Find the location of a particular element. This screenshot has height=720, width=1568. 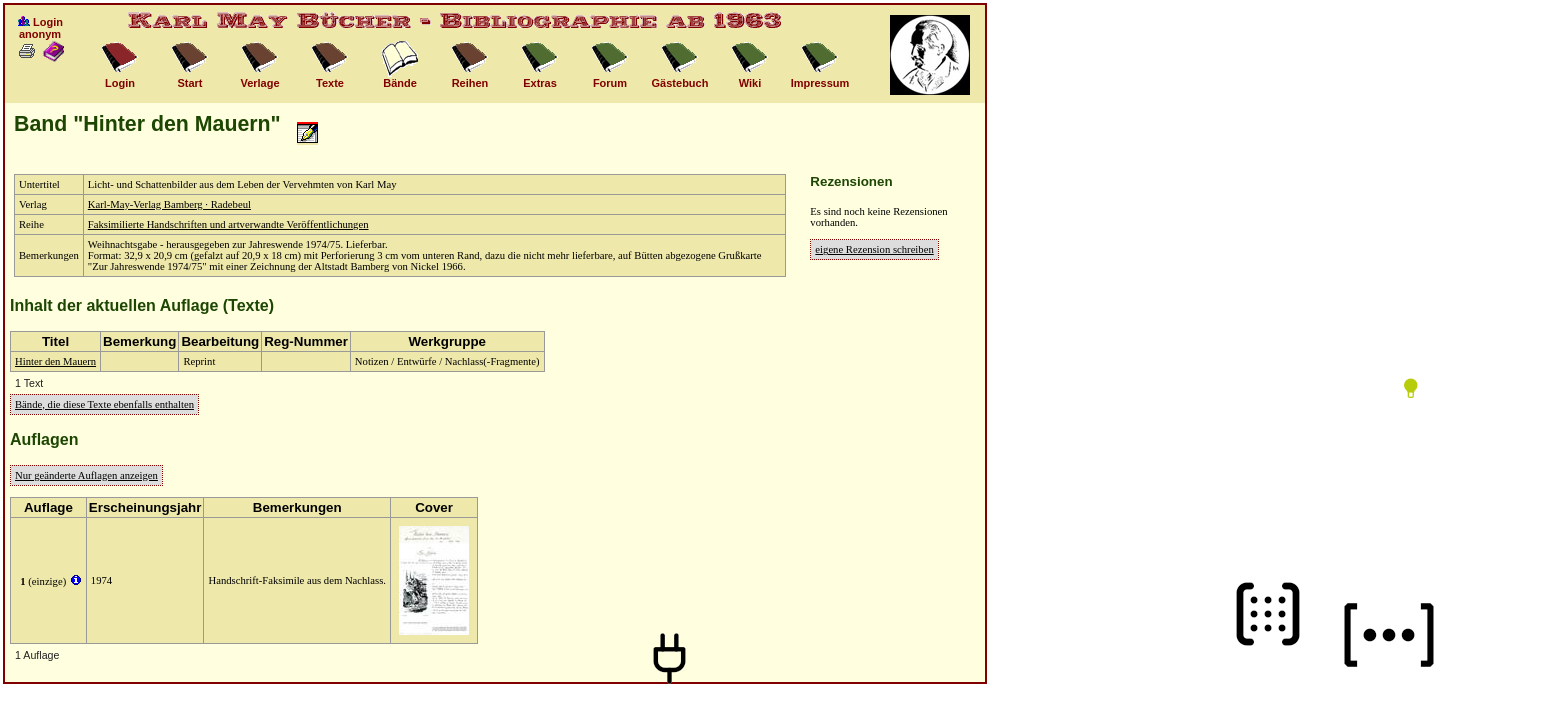

view a suggestion or tip is located at coordinates (1410, 389).